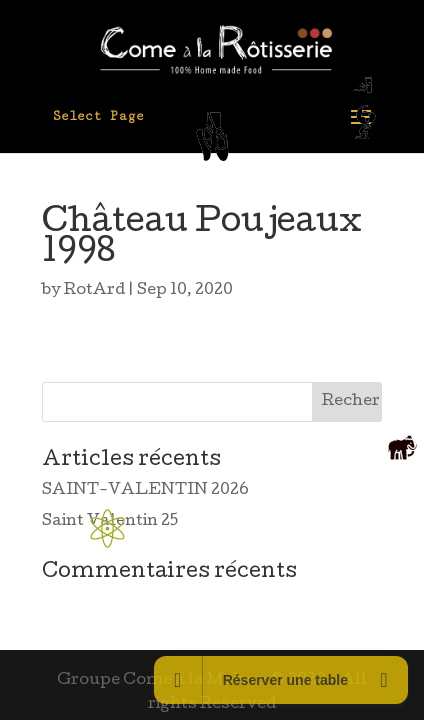 This screenshot has width=424, height=720. What do you see at coordinates (107, 528) in the screenshot?
I see `access science or physics-related content` at bounding box center [107, 528].